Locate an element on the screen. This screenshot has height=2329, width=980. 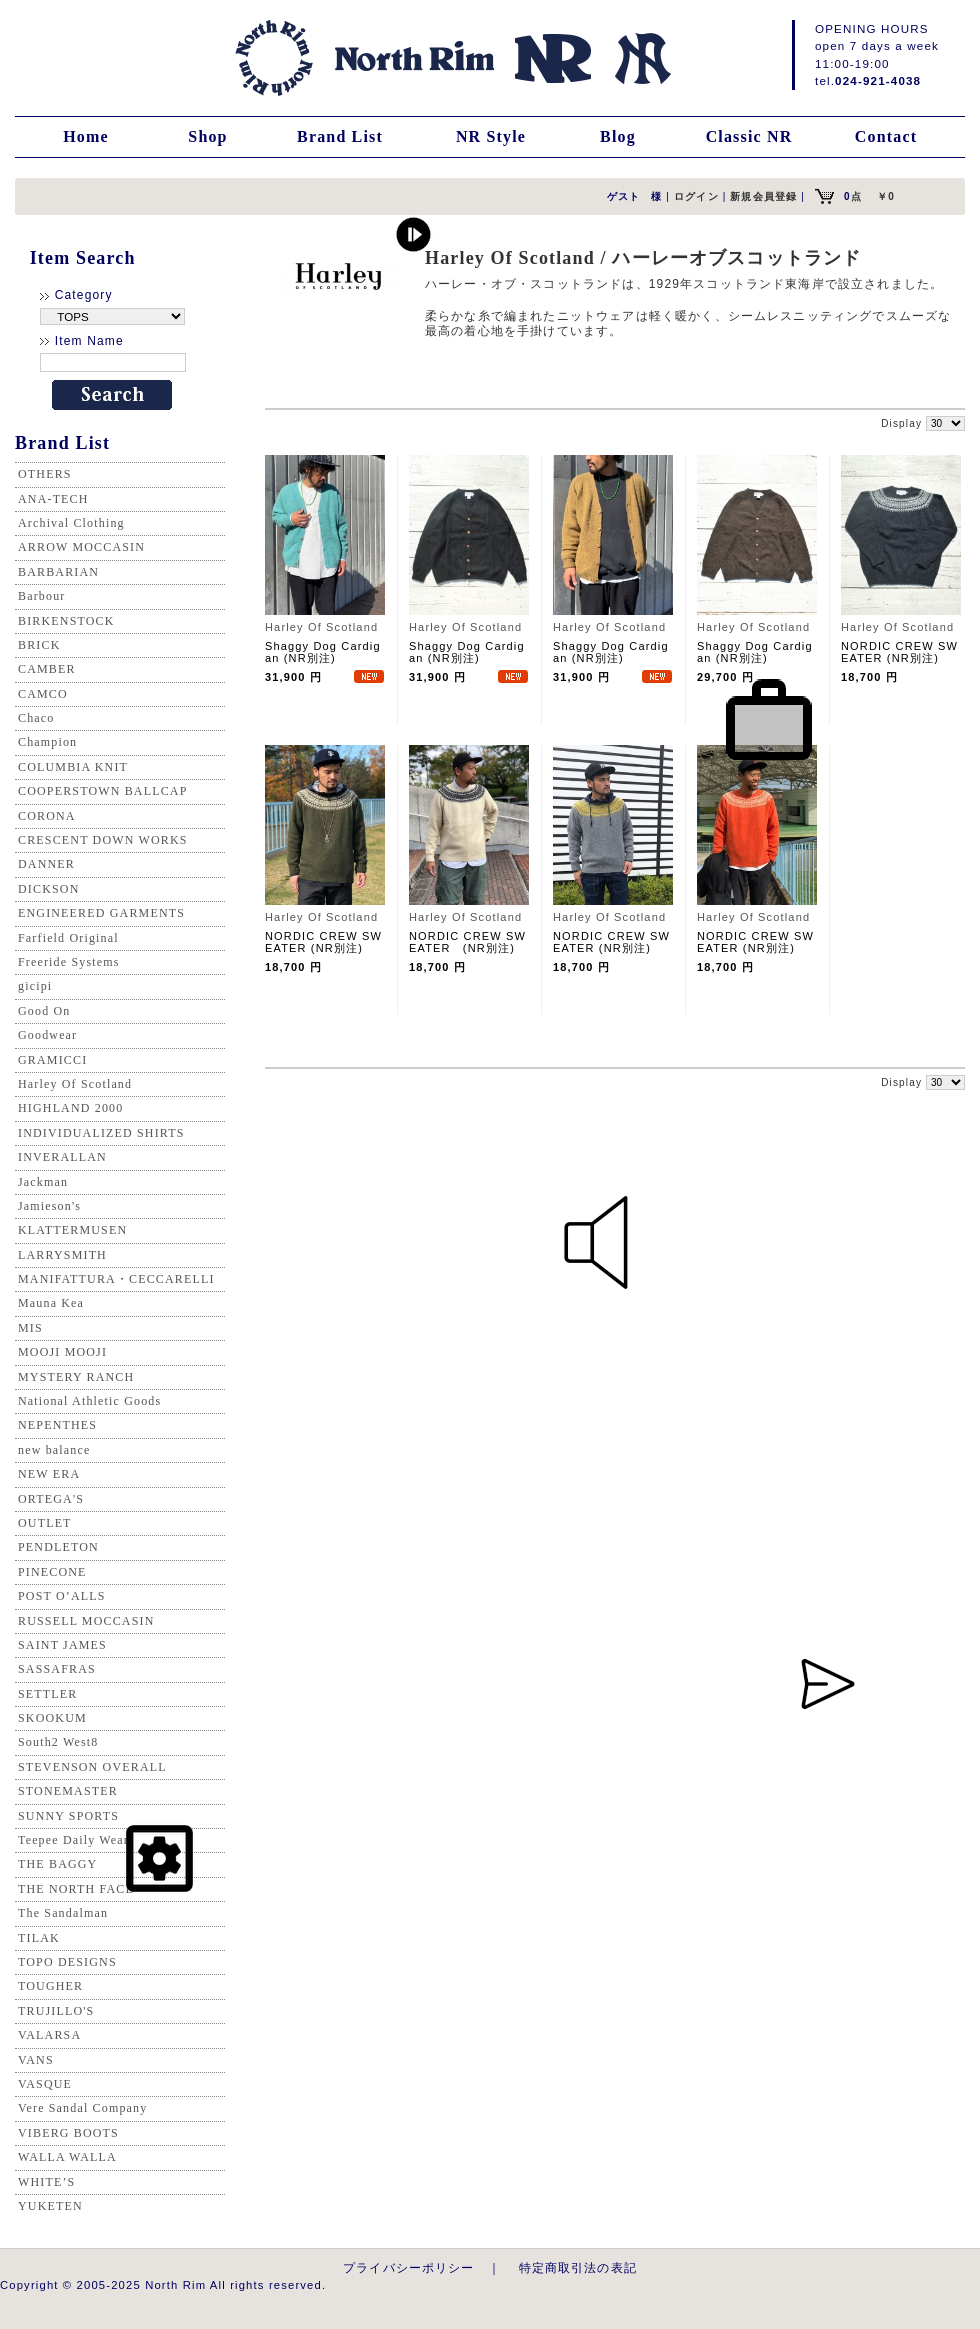
access application settings is located at coordinates (159, 1858).